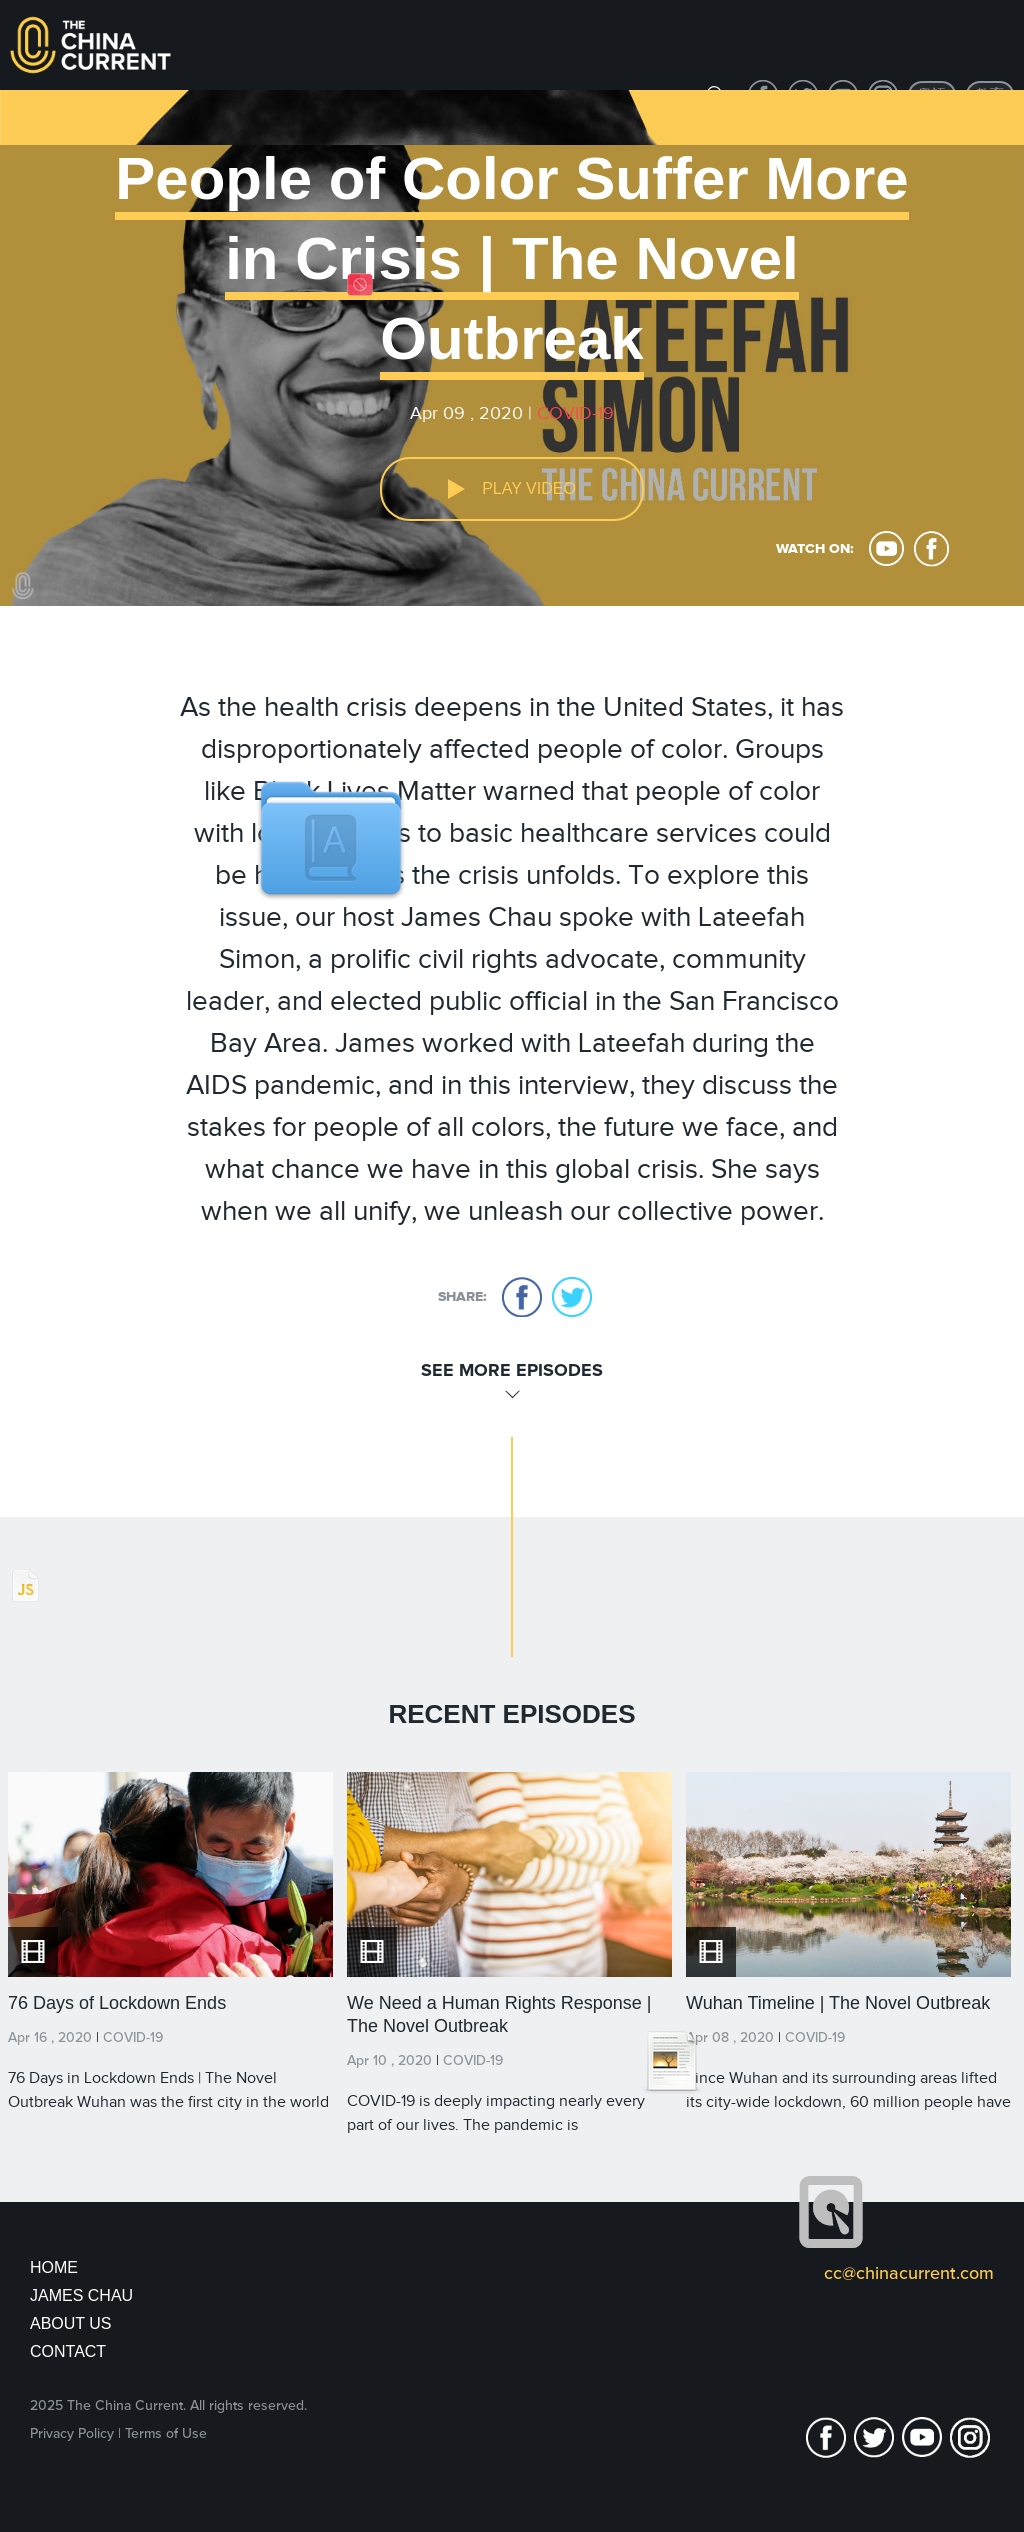 The height and width of the screenshot is (2532, 1024). Describe the element at coordinates (331, 838) in the screenshot. I see `open typography or font-related files folder` at that location.